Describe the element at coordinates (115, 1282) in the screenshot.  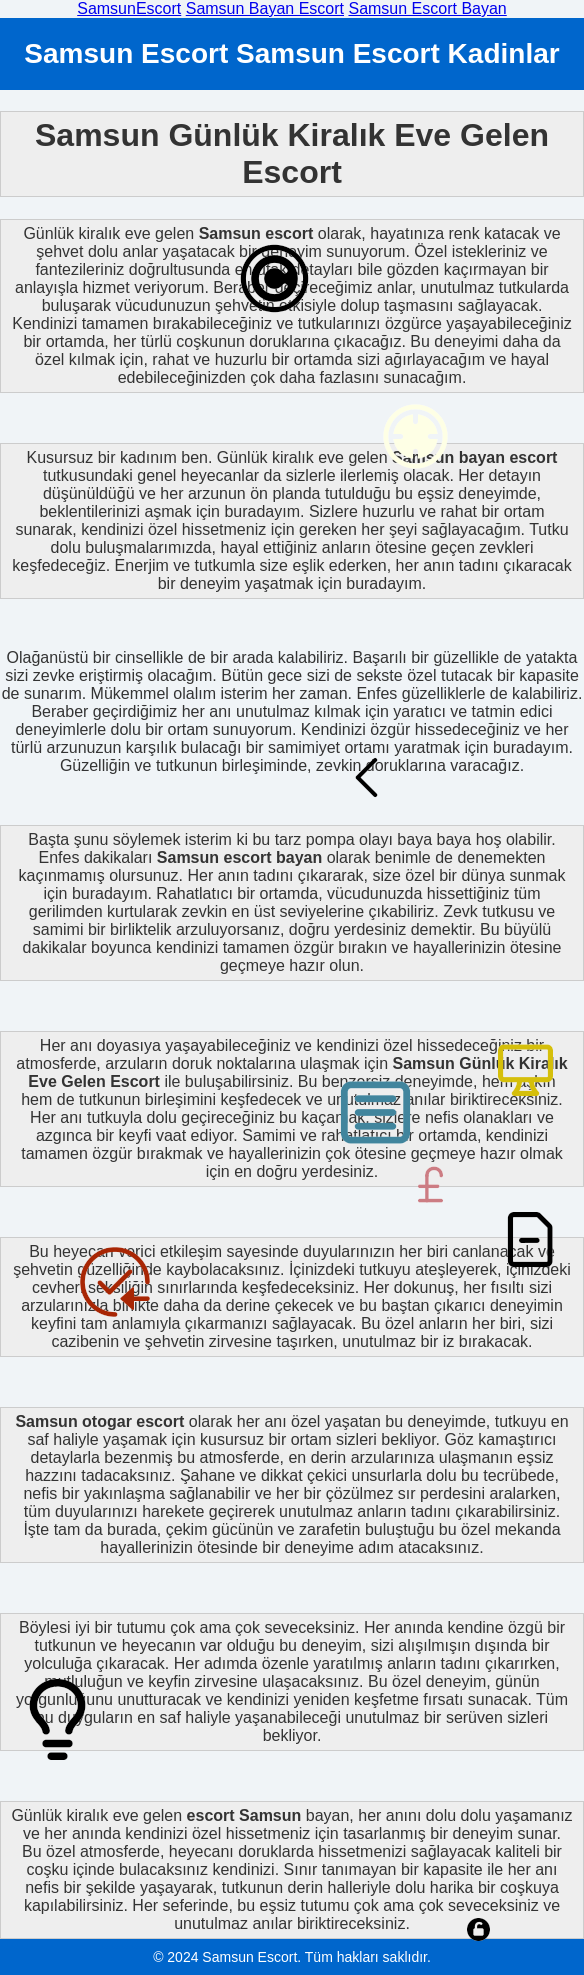
I see `indicates a tracked issue has been closed and completed` at that location.